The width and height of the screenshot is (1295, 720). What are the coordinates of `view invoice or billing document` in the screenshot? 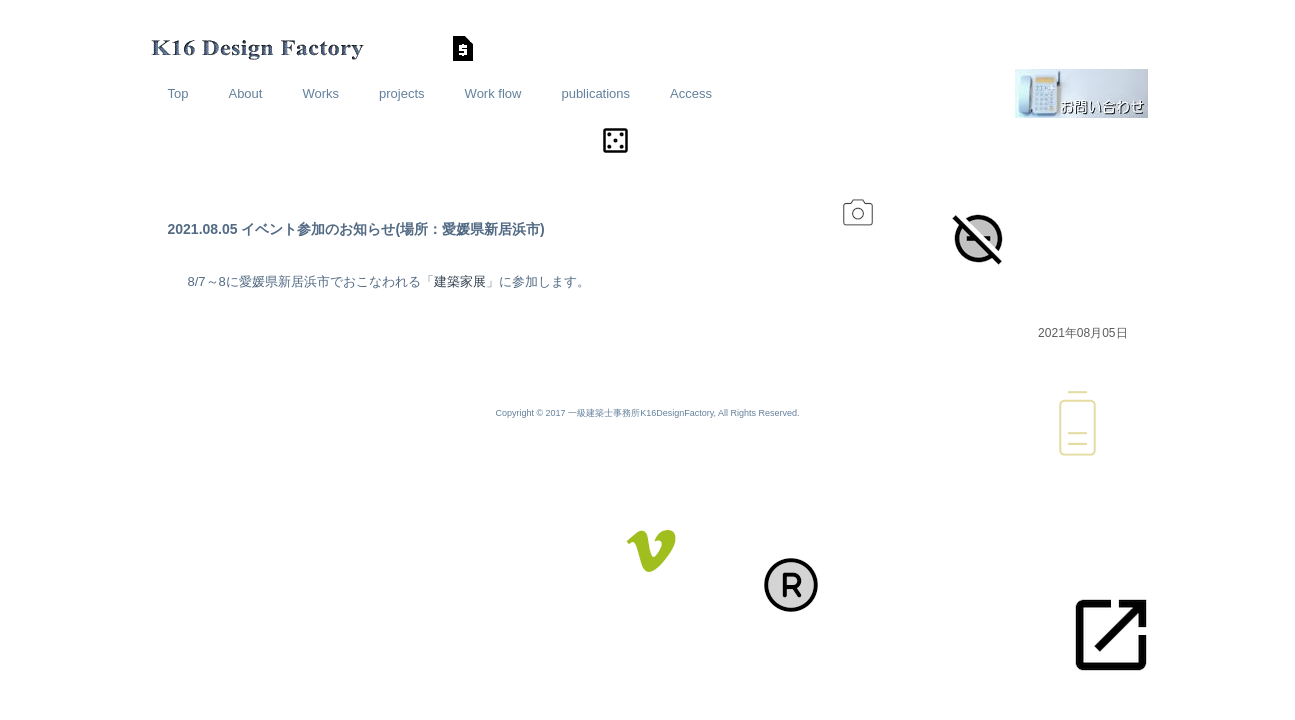 It's located at (463, 49).